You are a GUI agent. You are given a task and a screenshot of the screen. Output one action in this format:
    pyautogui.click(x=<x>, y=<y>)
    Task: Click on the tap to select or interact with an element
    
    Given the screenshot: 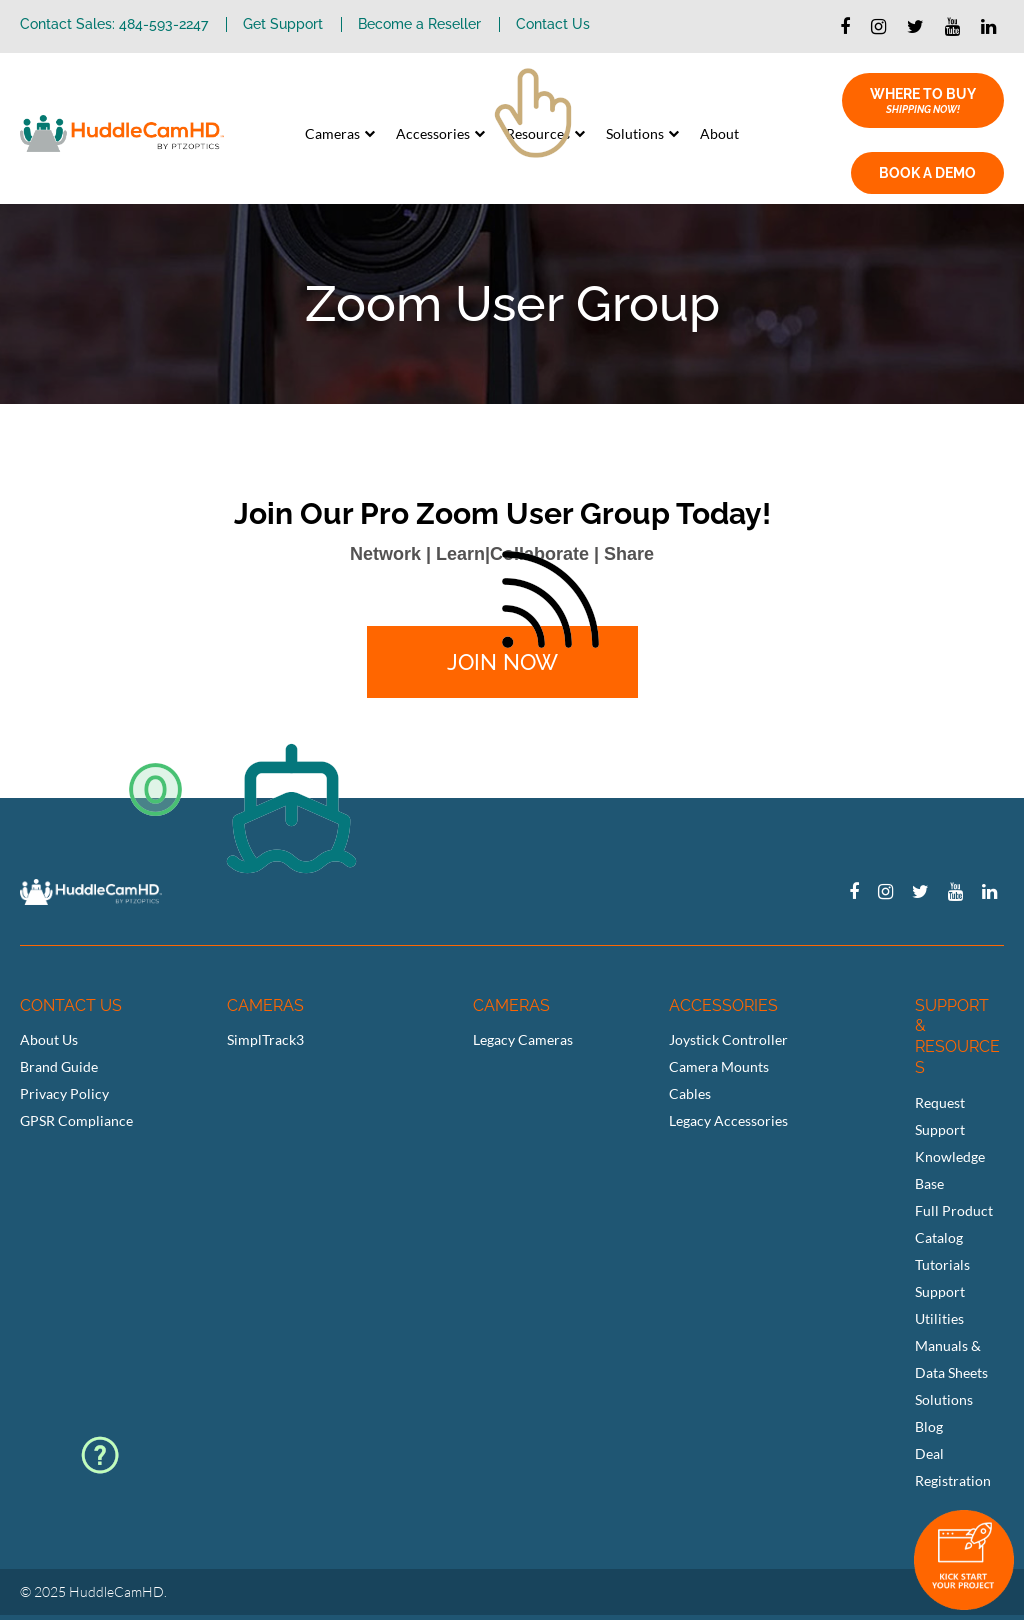 What is the action you would take?
    pyautogui.click(x=533, y=113)
    